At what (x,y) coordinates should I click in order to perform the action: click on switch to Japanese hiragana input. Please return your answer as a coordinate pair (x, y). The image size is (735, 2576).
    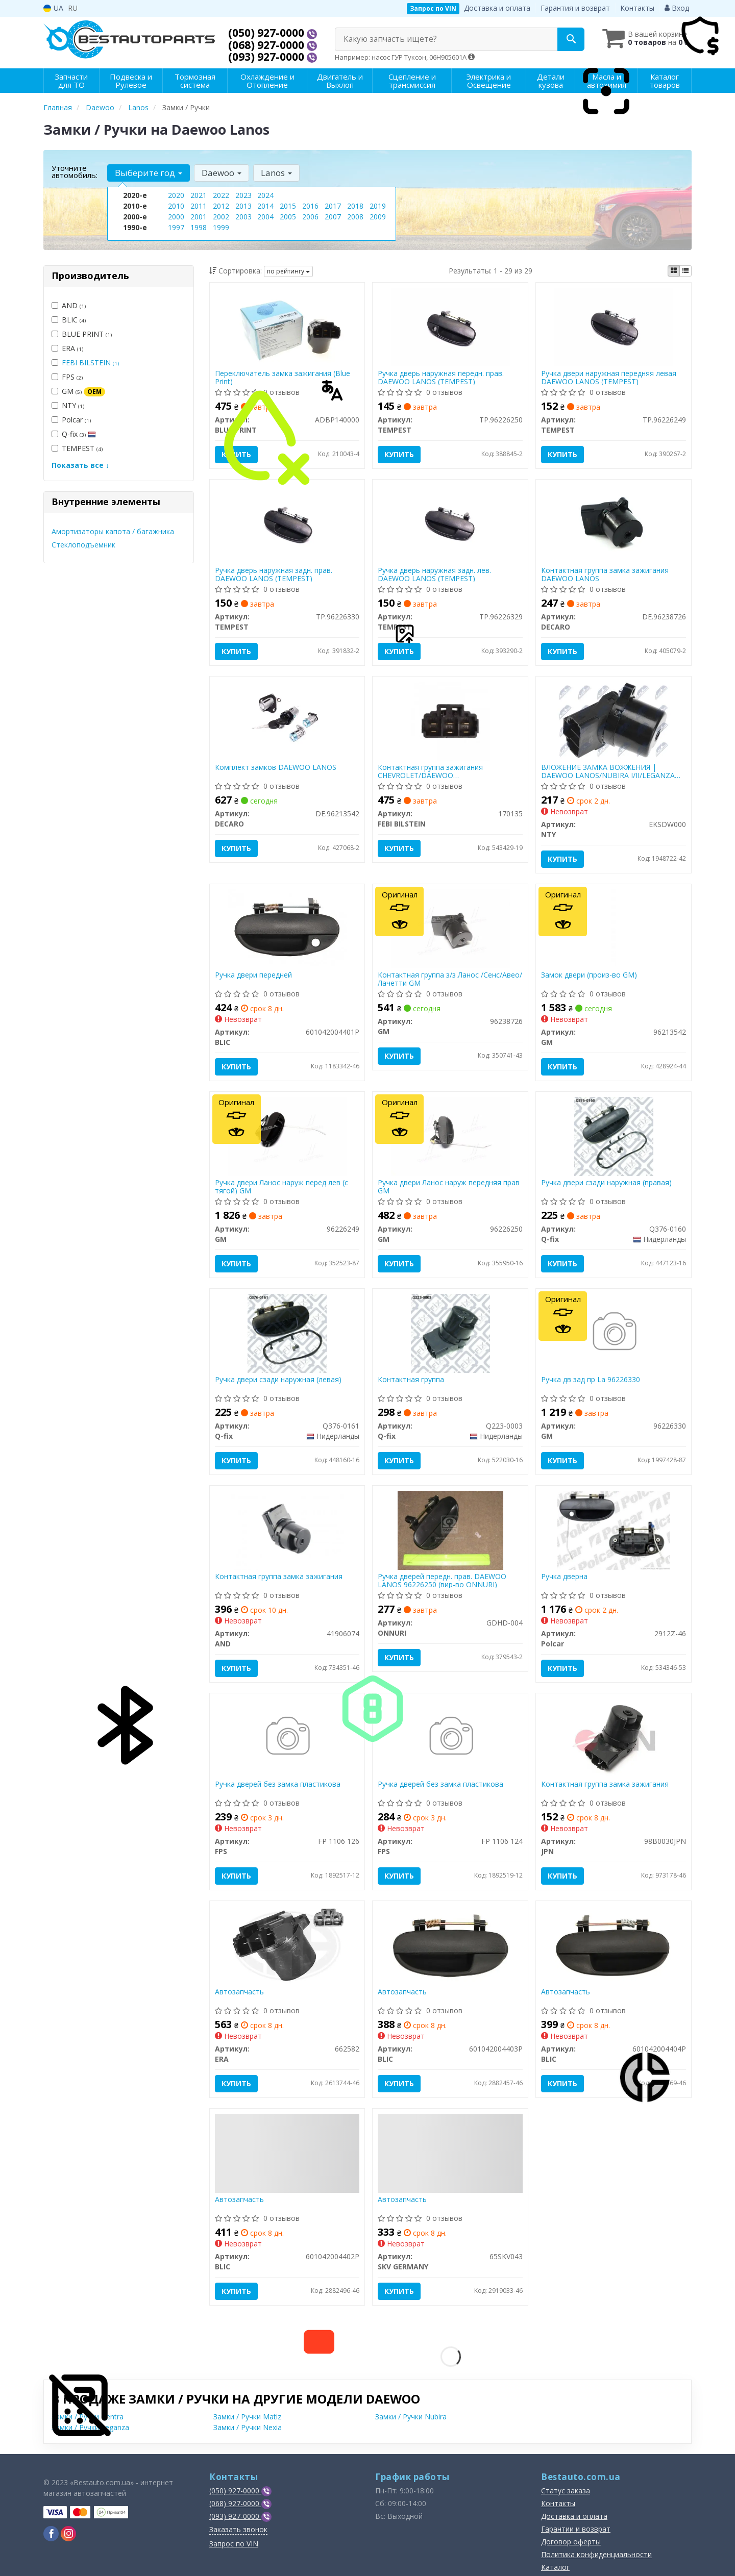
    Looking at the image, I should click on (332, 390).